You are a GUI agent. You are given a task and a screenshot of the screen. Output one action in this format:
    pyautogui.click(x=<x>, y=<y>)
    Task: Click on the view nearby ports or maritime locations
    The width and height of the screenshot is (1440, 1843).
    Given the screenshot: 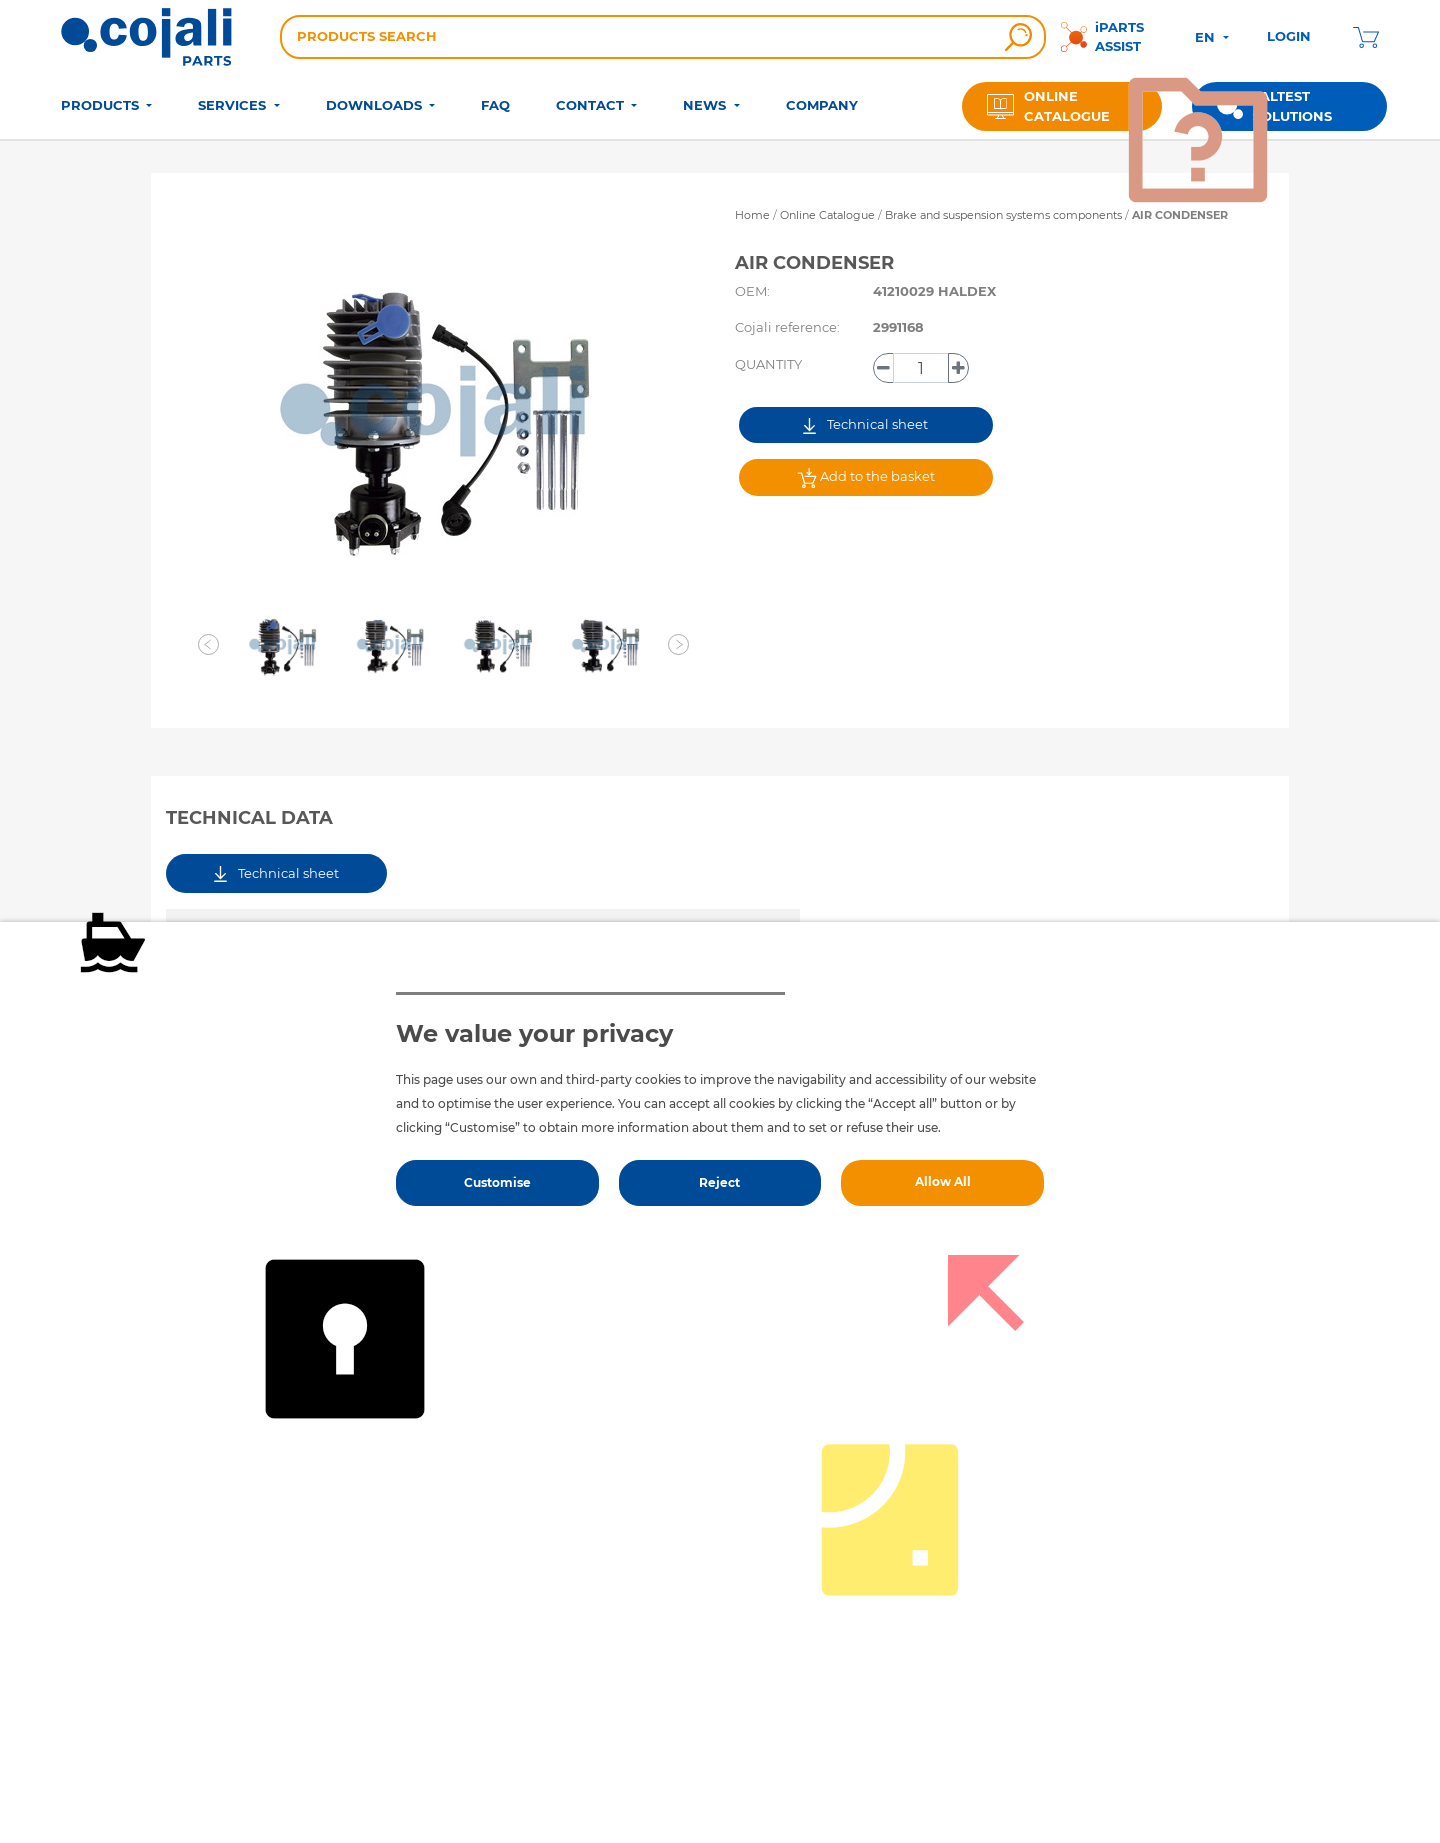 What is the action you would take?
    pyautogui.click(x=112, y=944)
    